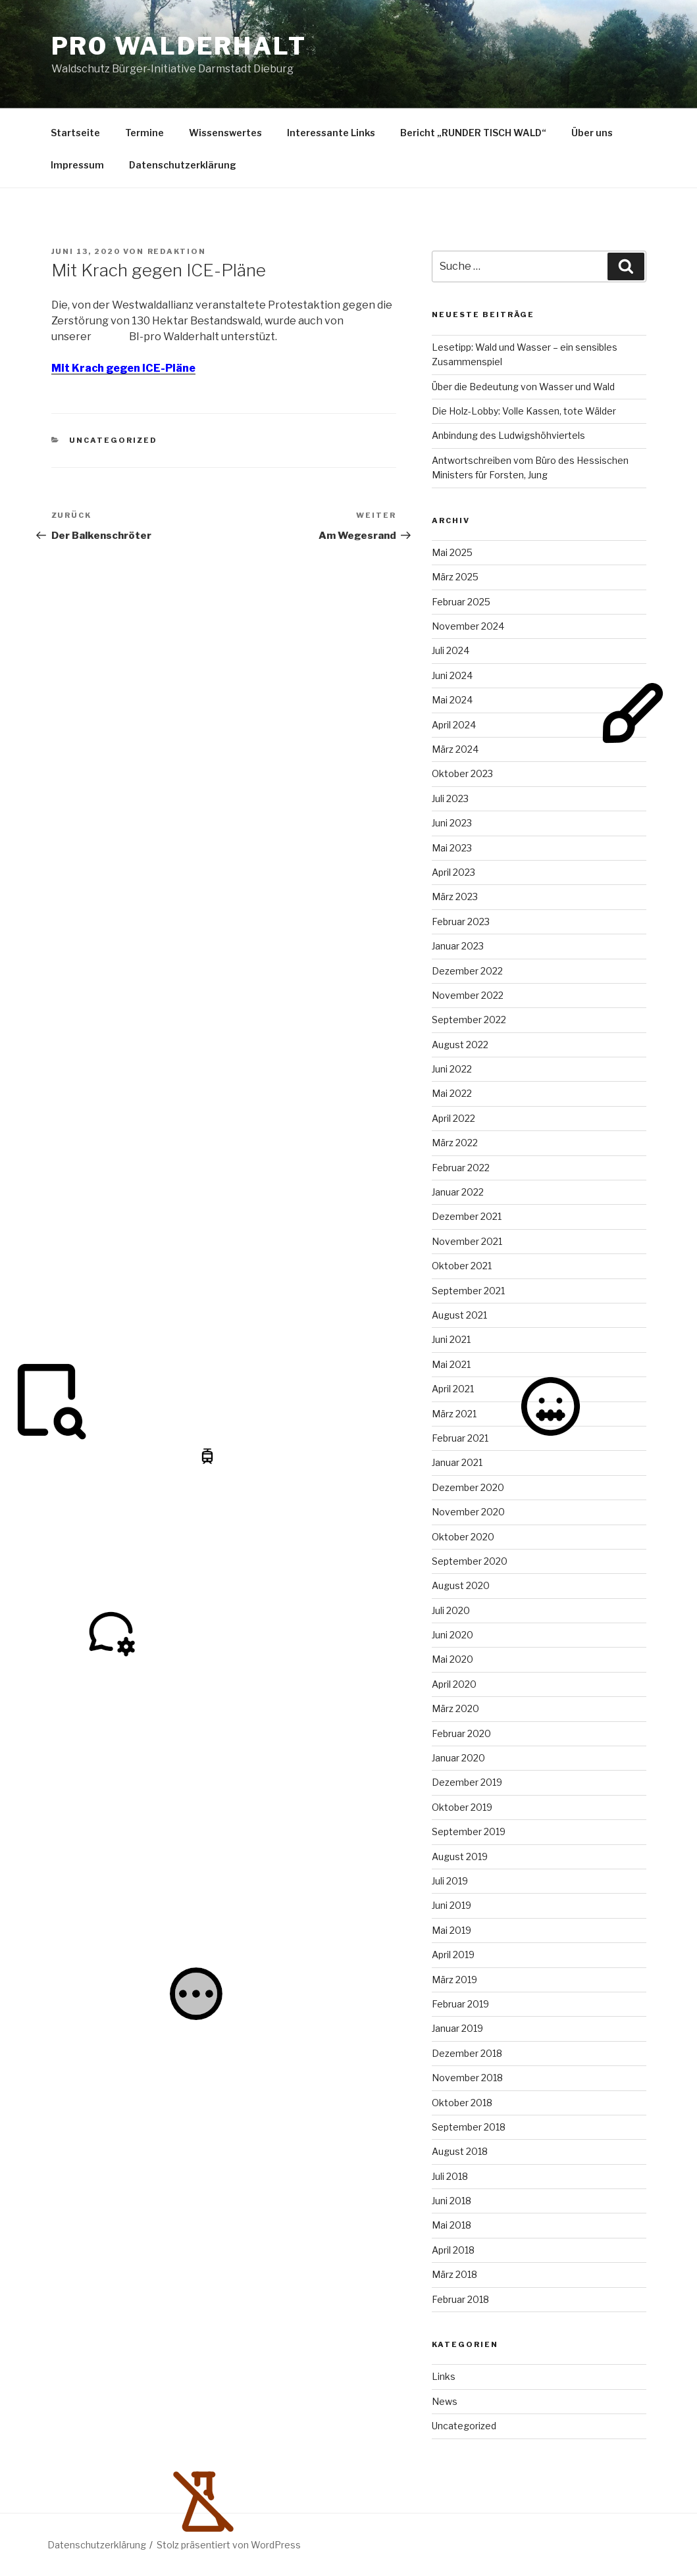 This screenshot has width=697, height=2576. Describe the element at coordinates (550, 1406) in the screenshot. I see `indicates a muted or silenced notification state` at that location.